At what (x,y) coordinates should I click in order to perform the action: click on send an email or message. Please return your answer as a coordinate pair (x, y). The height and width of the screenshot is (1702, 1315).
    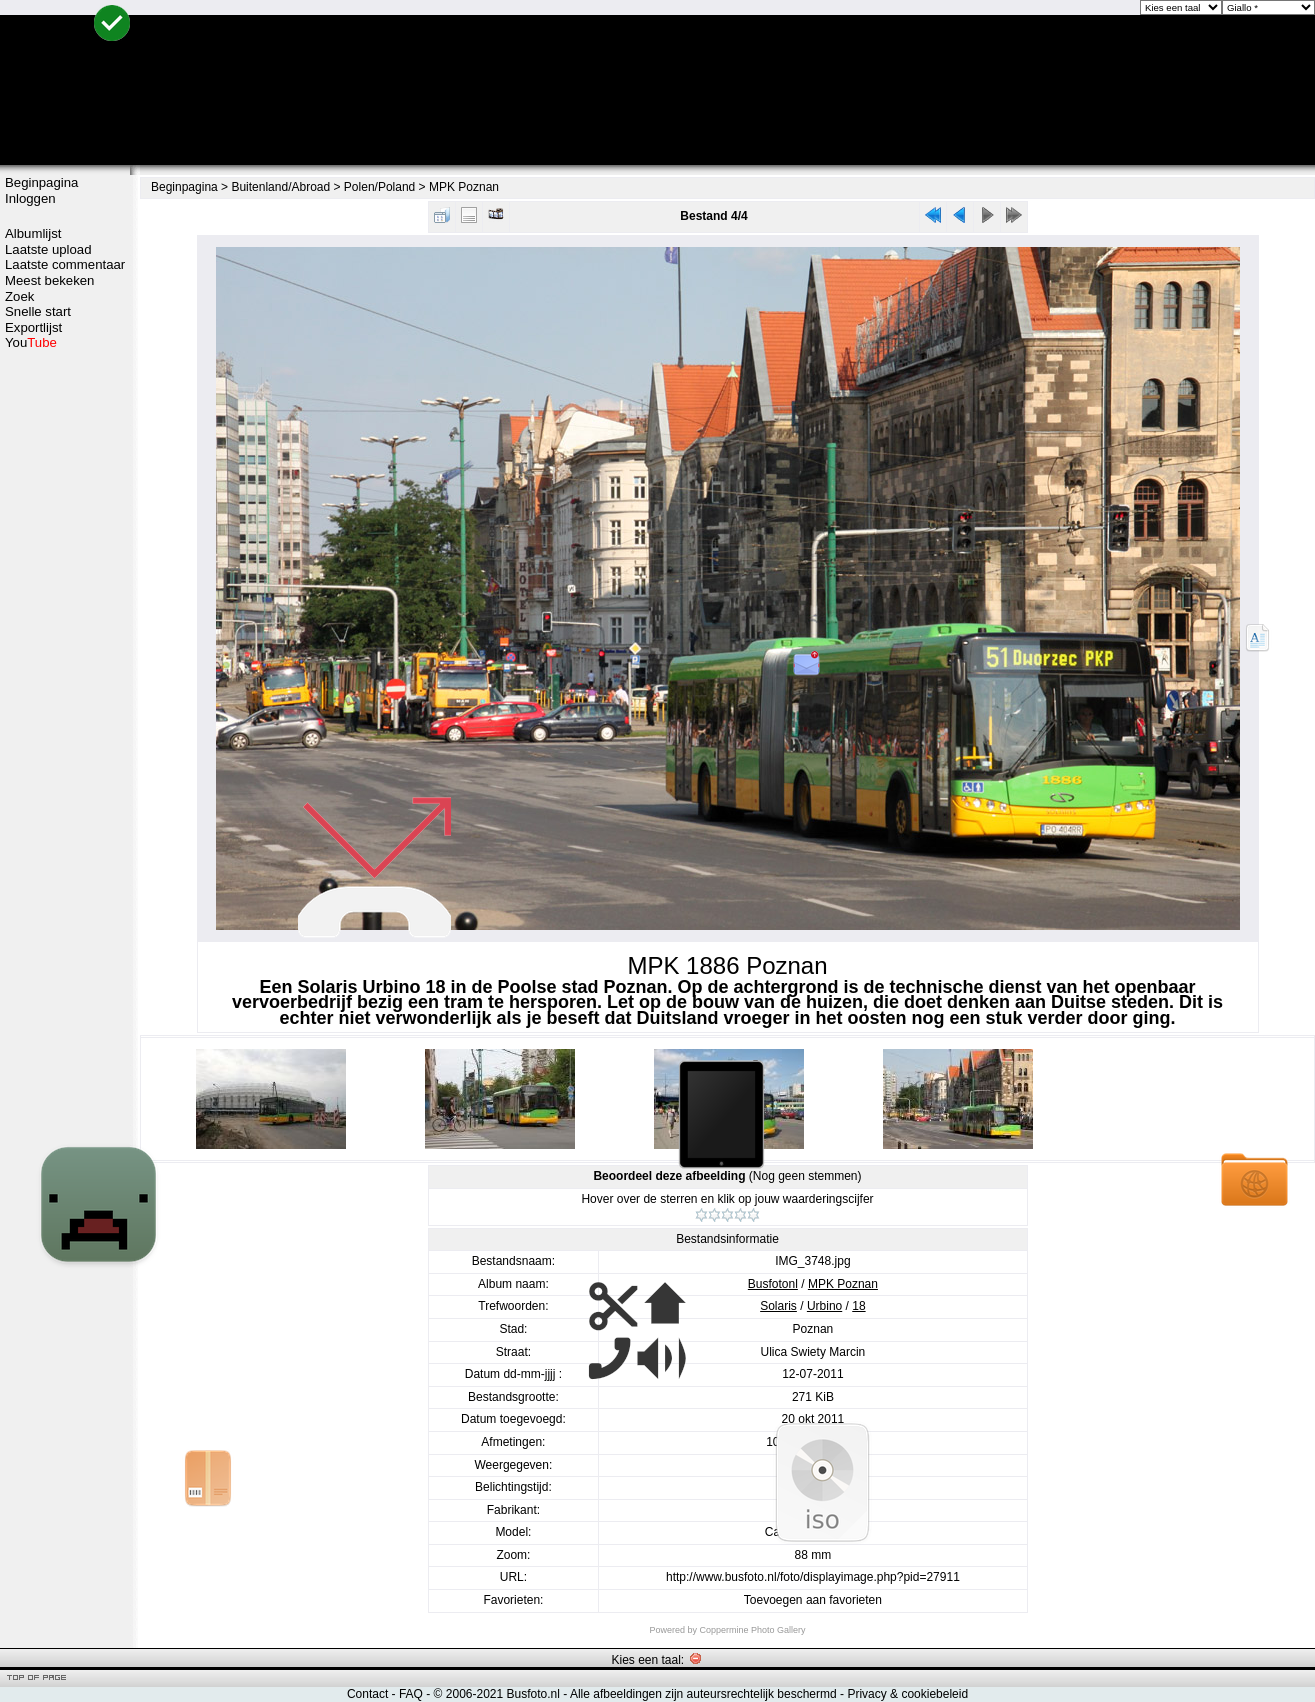
    Looking at the image, I should click on (806, 664).